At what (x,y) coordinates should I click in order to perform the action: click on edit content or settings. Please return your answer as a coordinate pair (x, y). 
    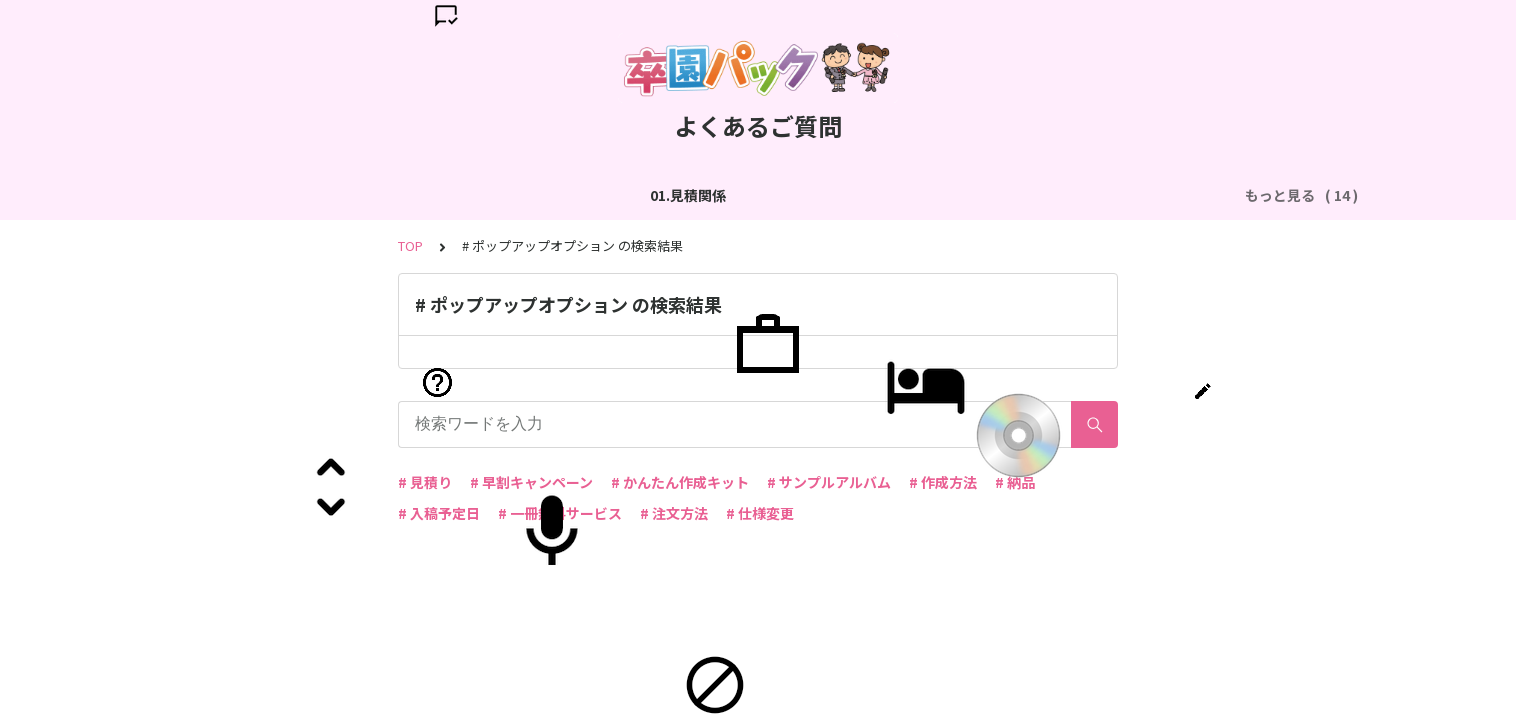
    Looking at the image, I should click on (1203, 391).